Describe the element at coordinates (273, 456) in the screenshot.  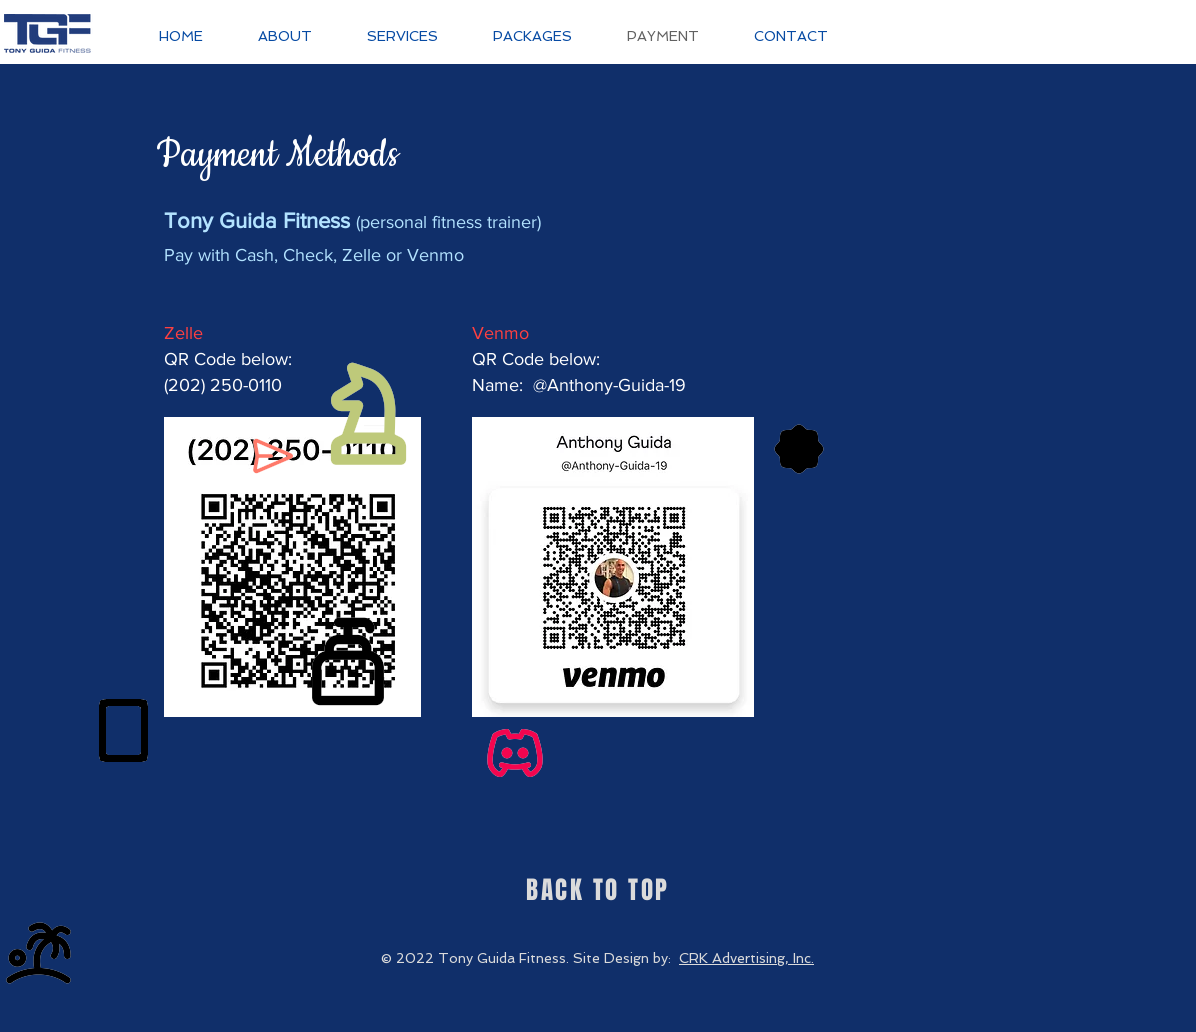
I see `send a message or email` at that location.